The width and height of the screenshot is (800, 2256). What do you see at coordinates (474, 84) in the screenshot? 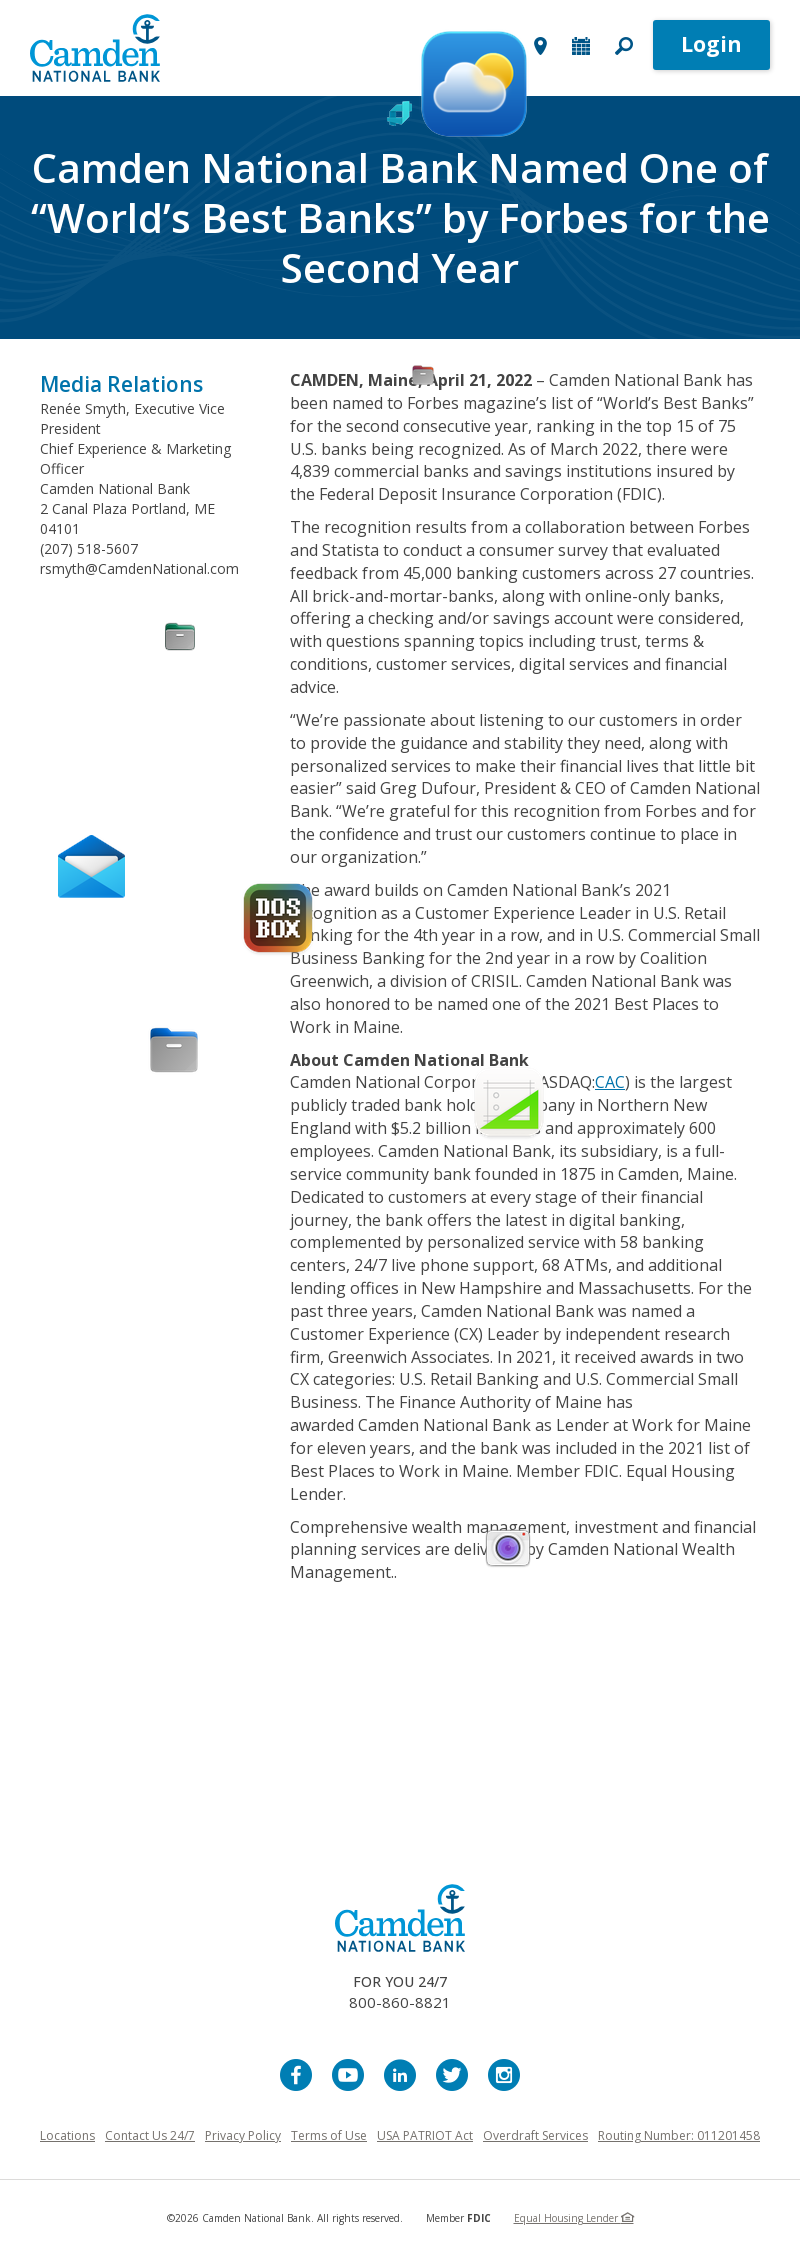
I see `open the weather app` at bounding box center [474, 84].